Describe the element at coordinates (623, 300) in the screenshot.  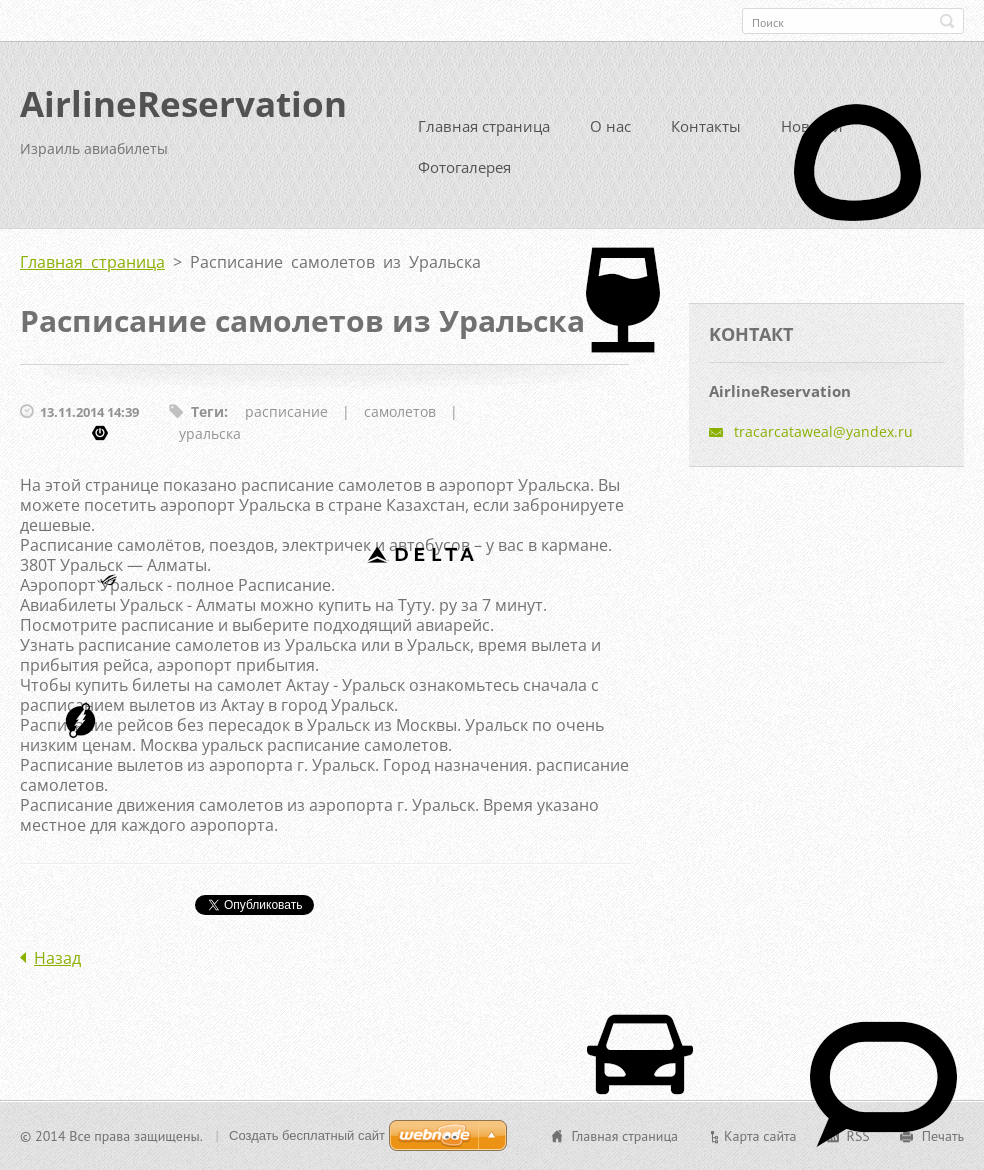
I see `view wine or beverage menu` at that location.